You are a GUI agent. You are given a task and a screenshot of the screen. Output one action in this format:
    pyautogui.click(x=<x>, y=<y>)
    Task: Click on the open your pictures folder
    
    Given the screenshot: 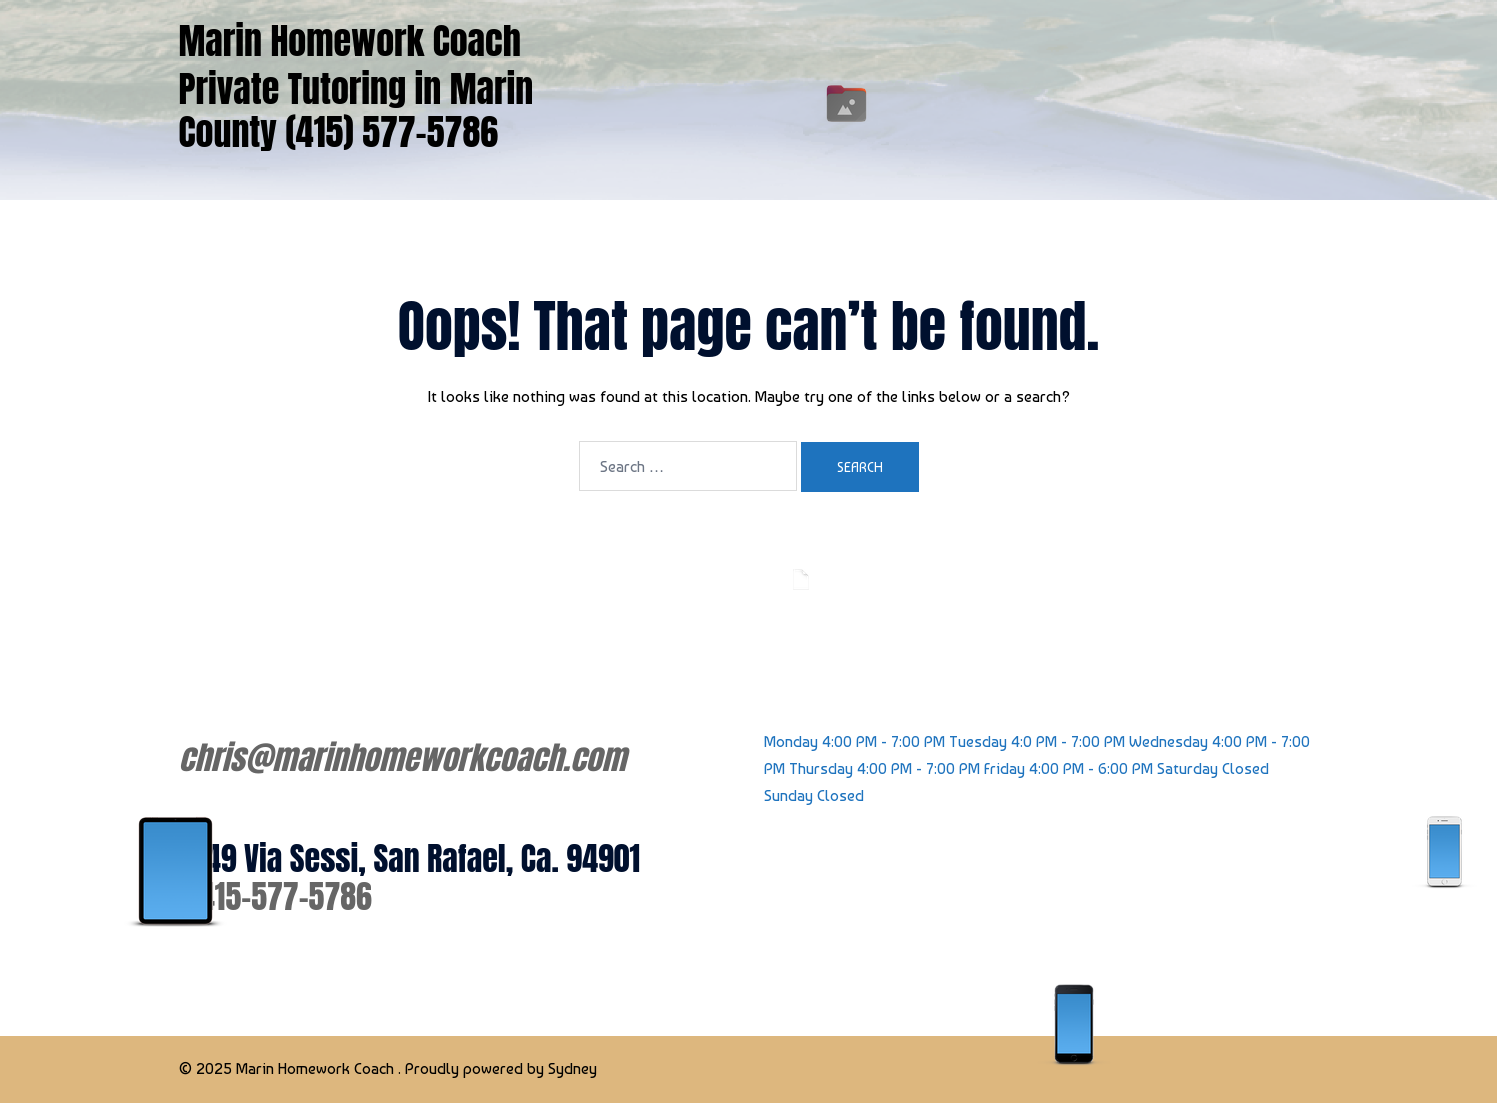 What is the action you would take?
    pyautogui.click(x=846, y=103)
    